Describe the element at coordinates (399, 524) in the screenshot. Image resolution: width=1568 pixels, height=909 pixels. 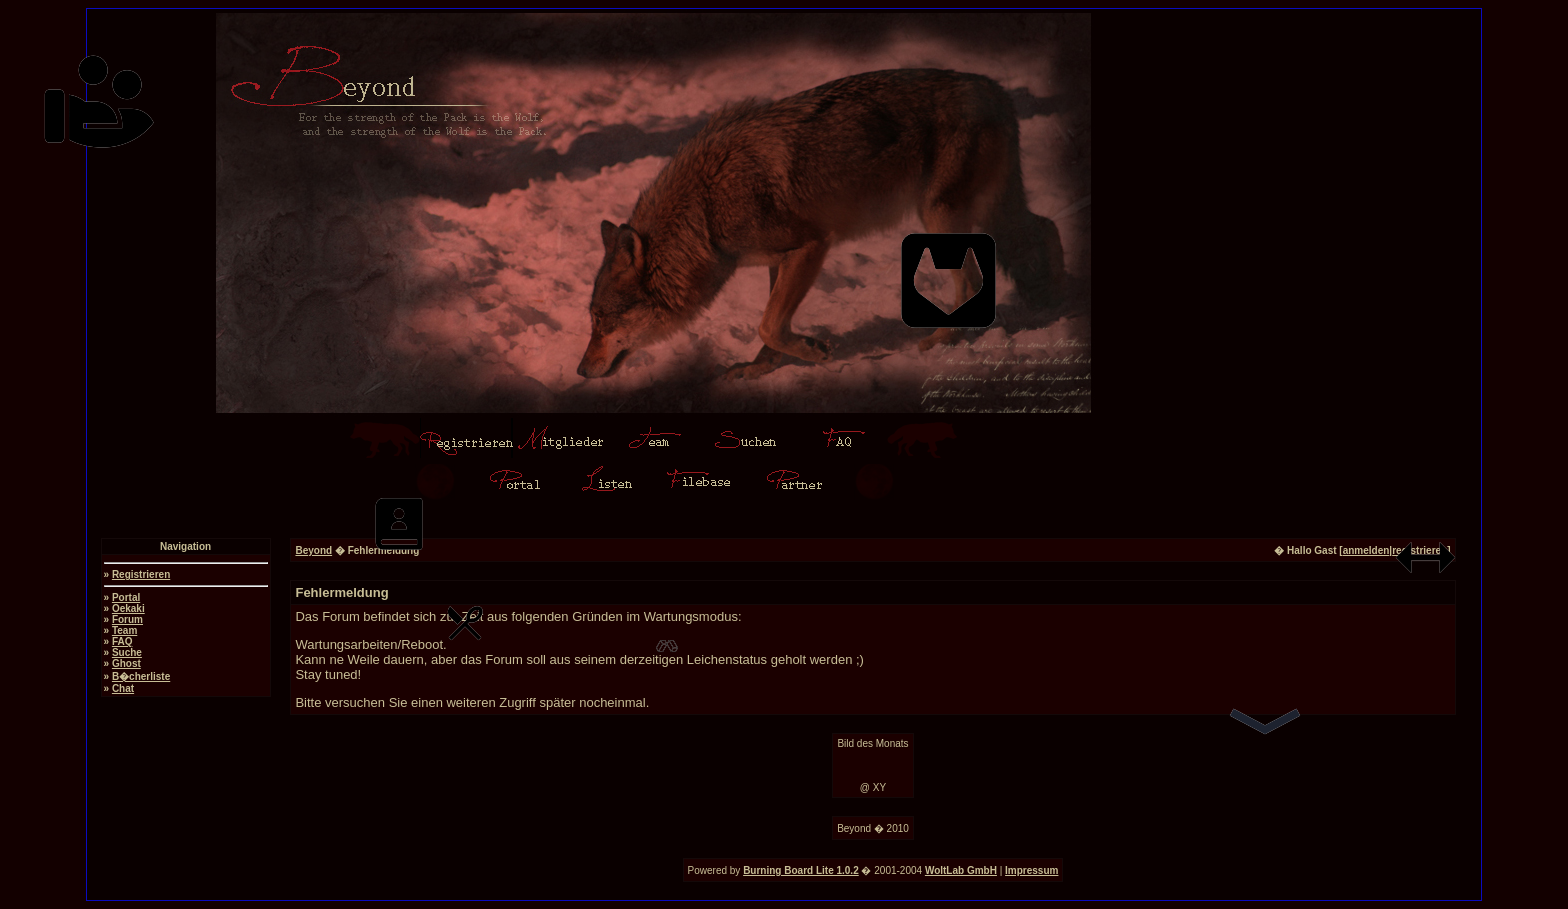
I see `open contacts or address book` at that location.